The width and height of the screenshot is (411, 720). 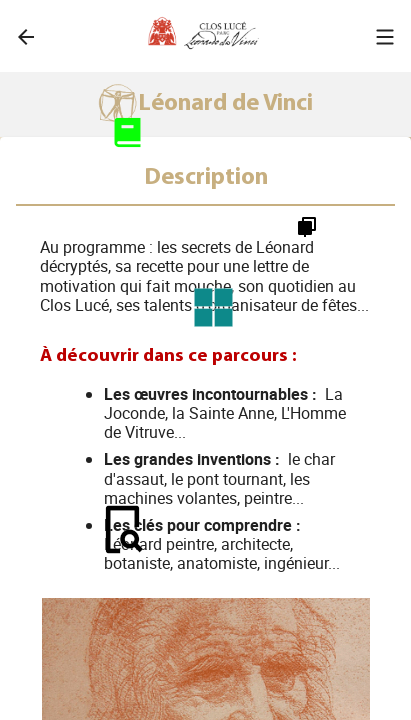 What do you see at coordinates (307, 226) in the screenshot?
I see `AED electrode pads for defibrillator device` at bounding box center [307, 226].